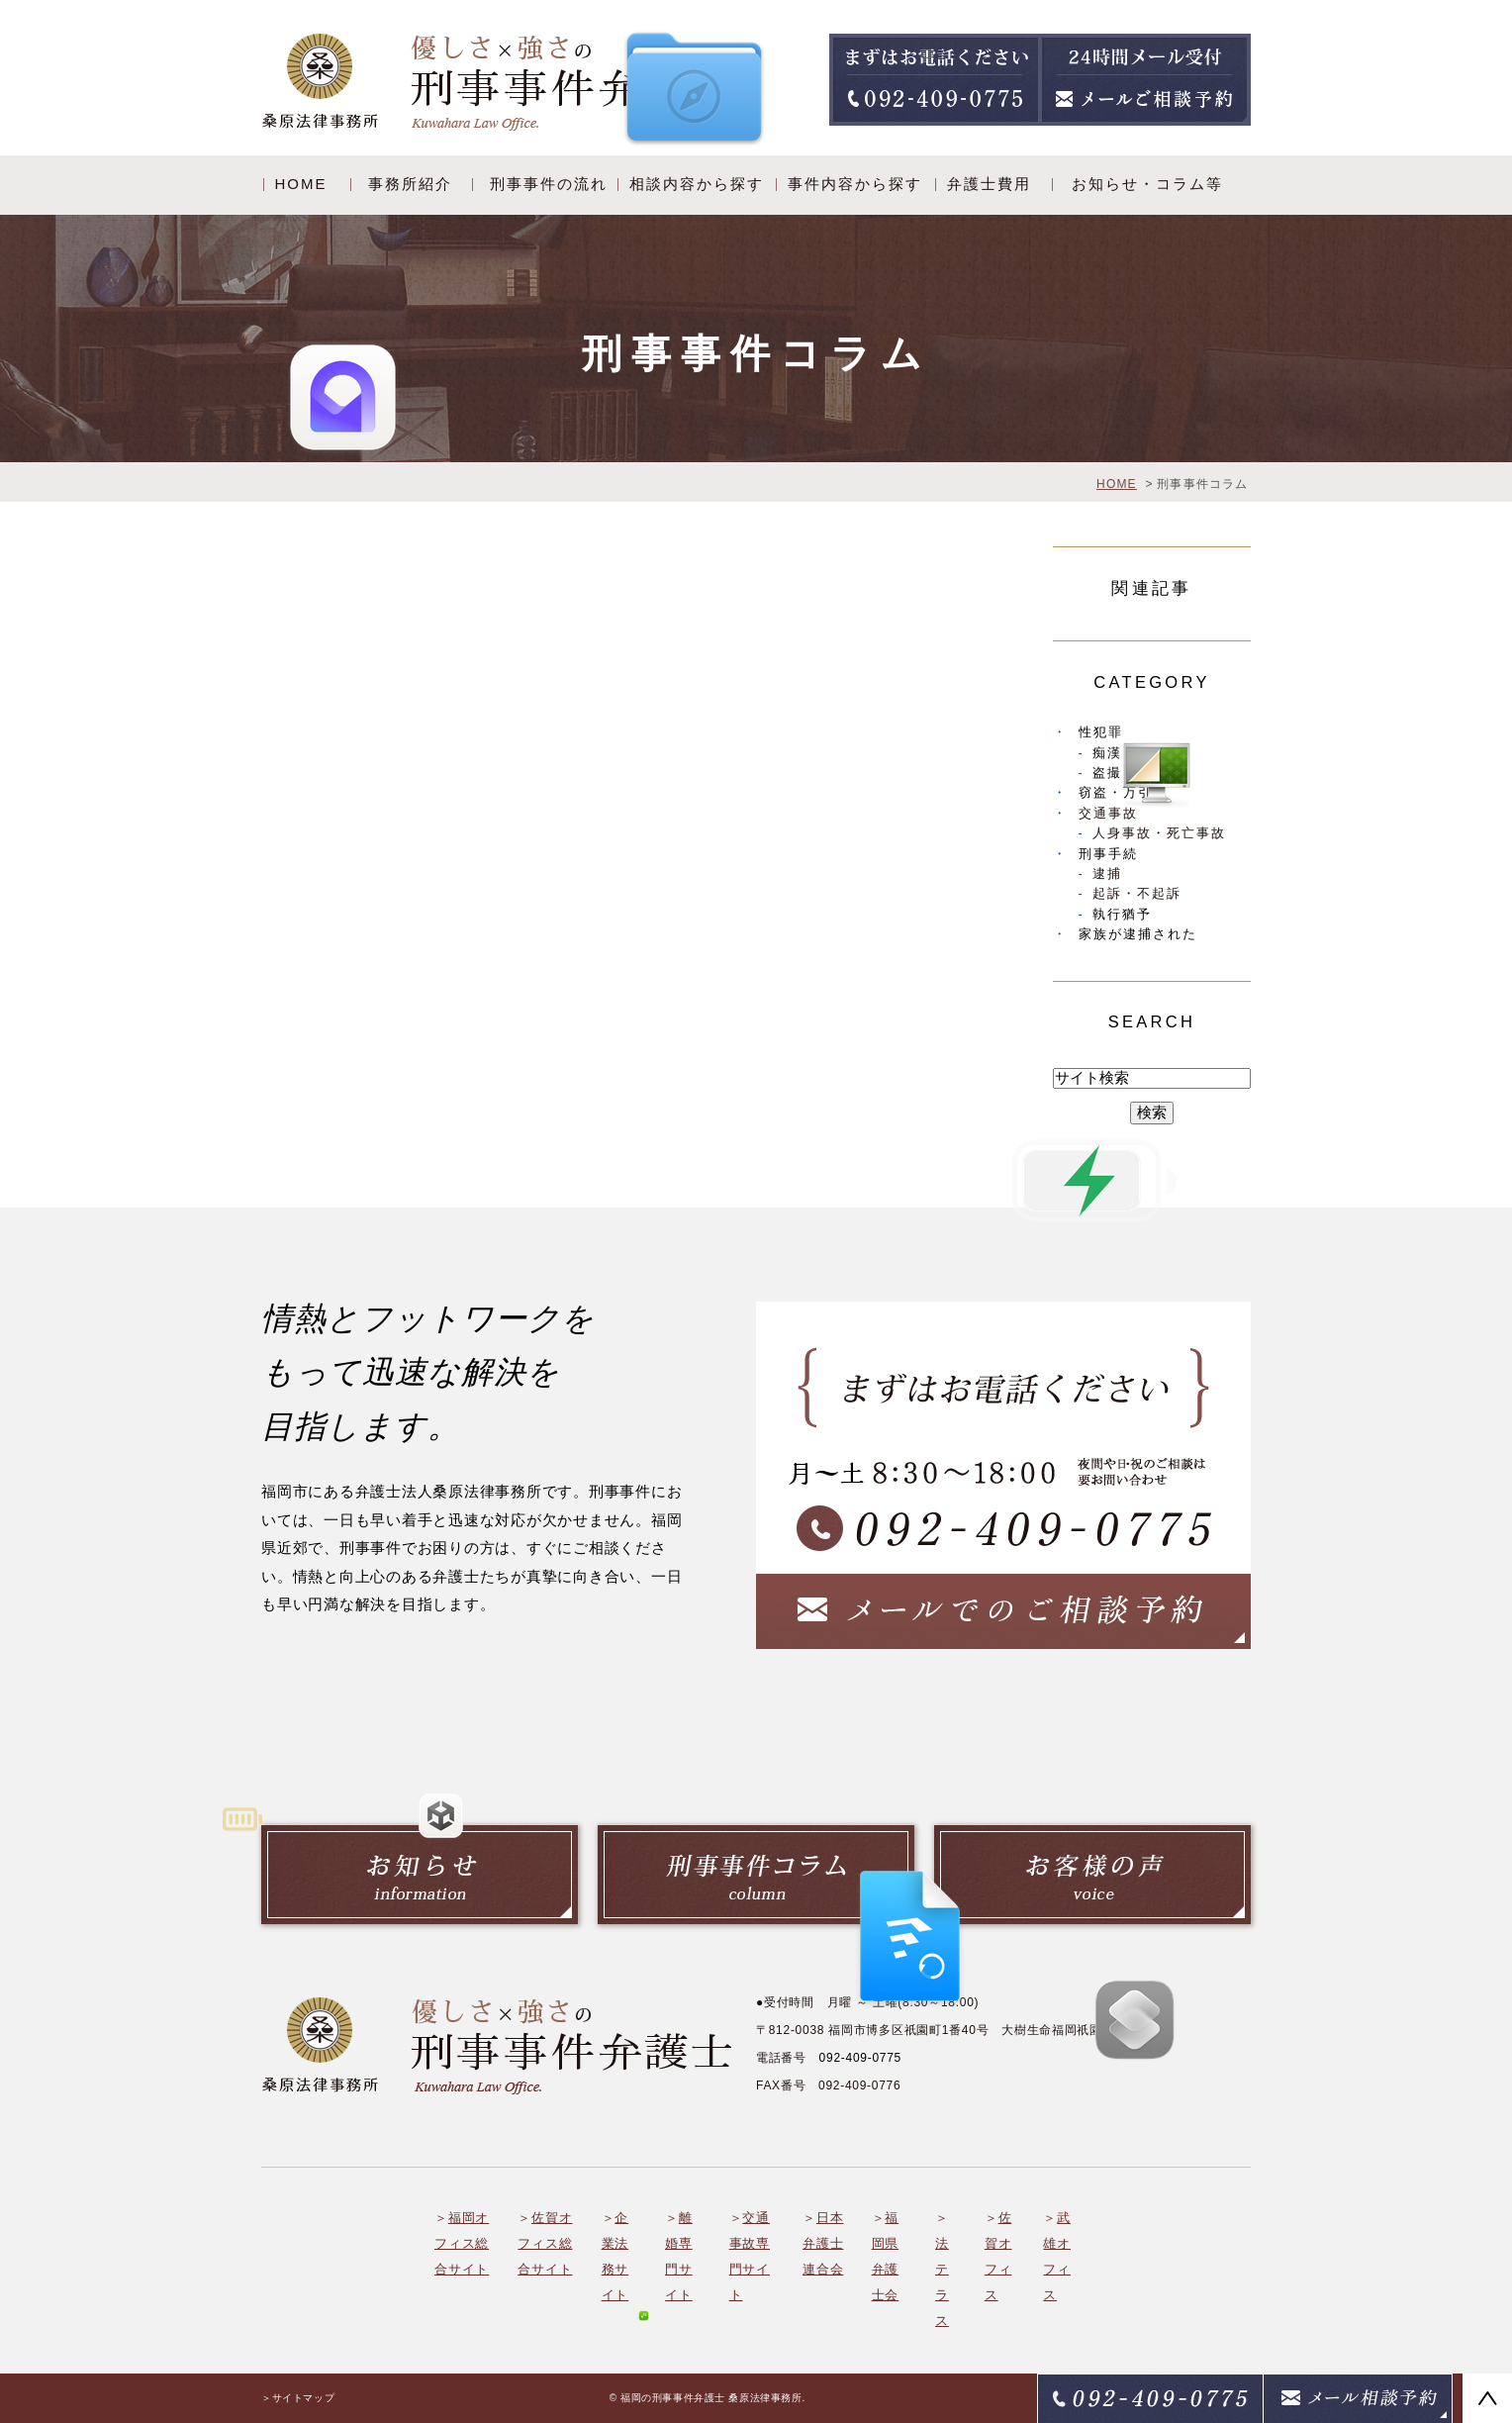 The height and width of the screenshot is (2423, 1512). I want to click on open the shortcuts app, so click(1134, 2019).